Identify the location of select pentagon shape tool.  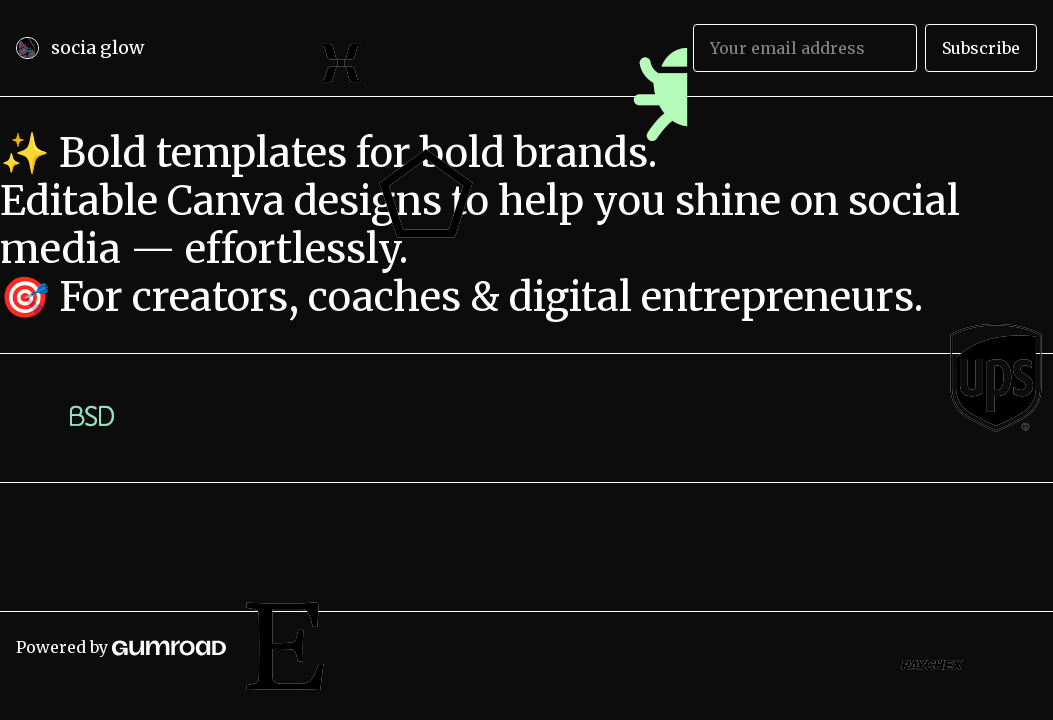
(426, 198).